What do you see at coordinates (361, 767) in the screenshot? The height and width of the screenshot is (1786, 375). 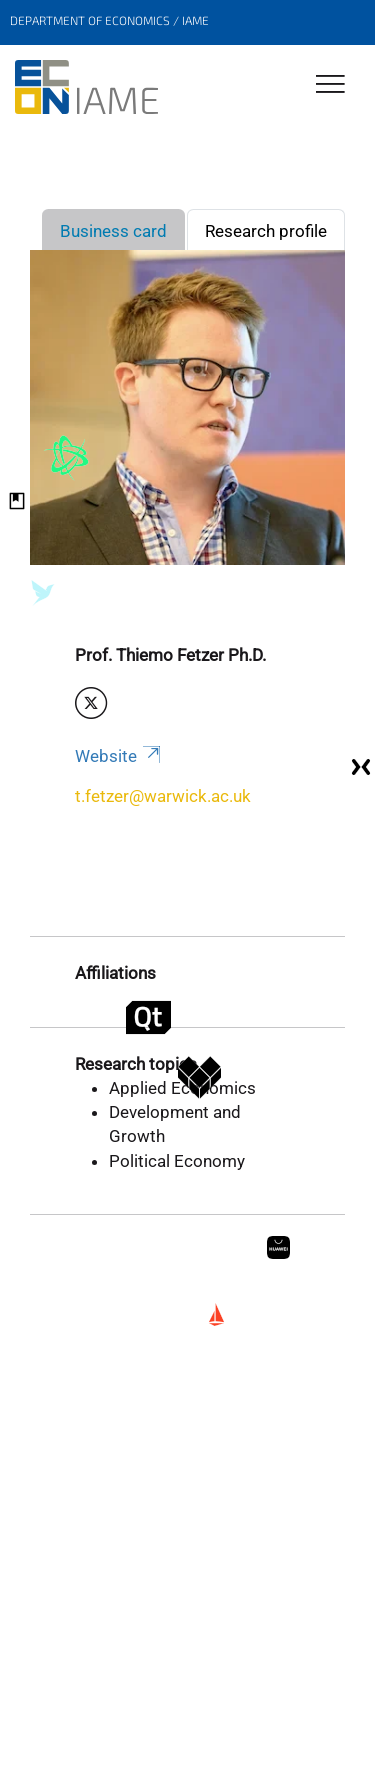 I see `mixer streaming platform logo` at bounding box center [361, 767].